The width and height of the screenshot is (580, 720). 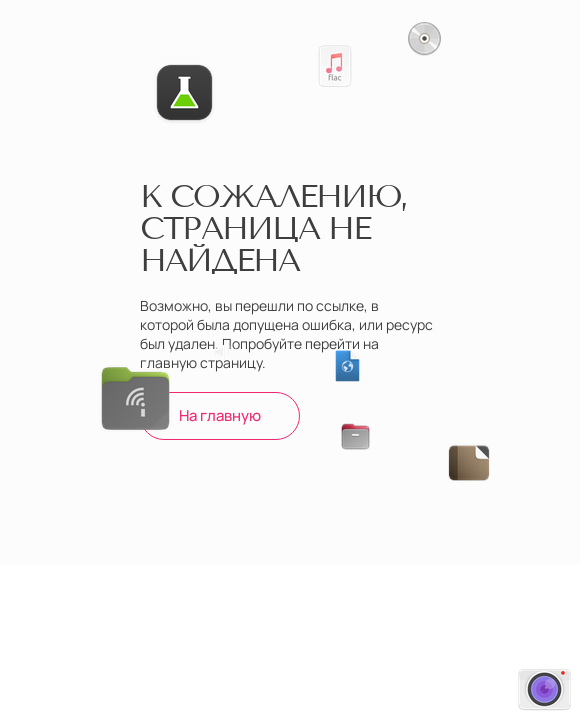 What do you see at coordinates (135, 398) in the screenshot?
I see `open insync cloud sync folder` at bounding box center [135, 398].